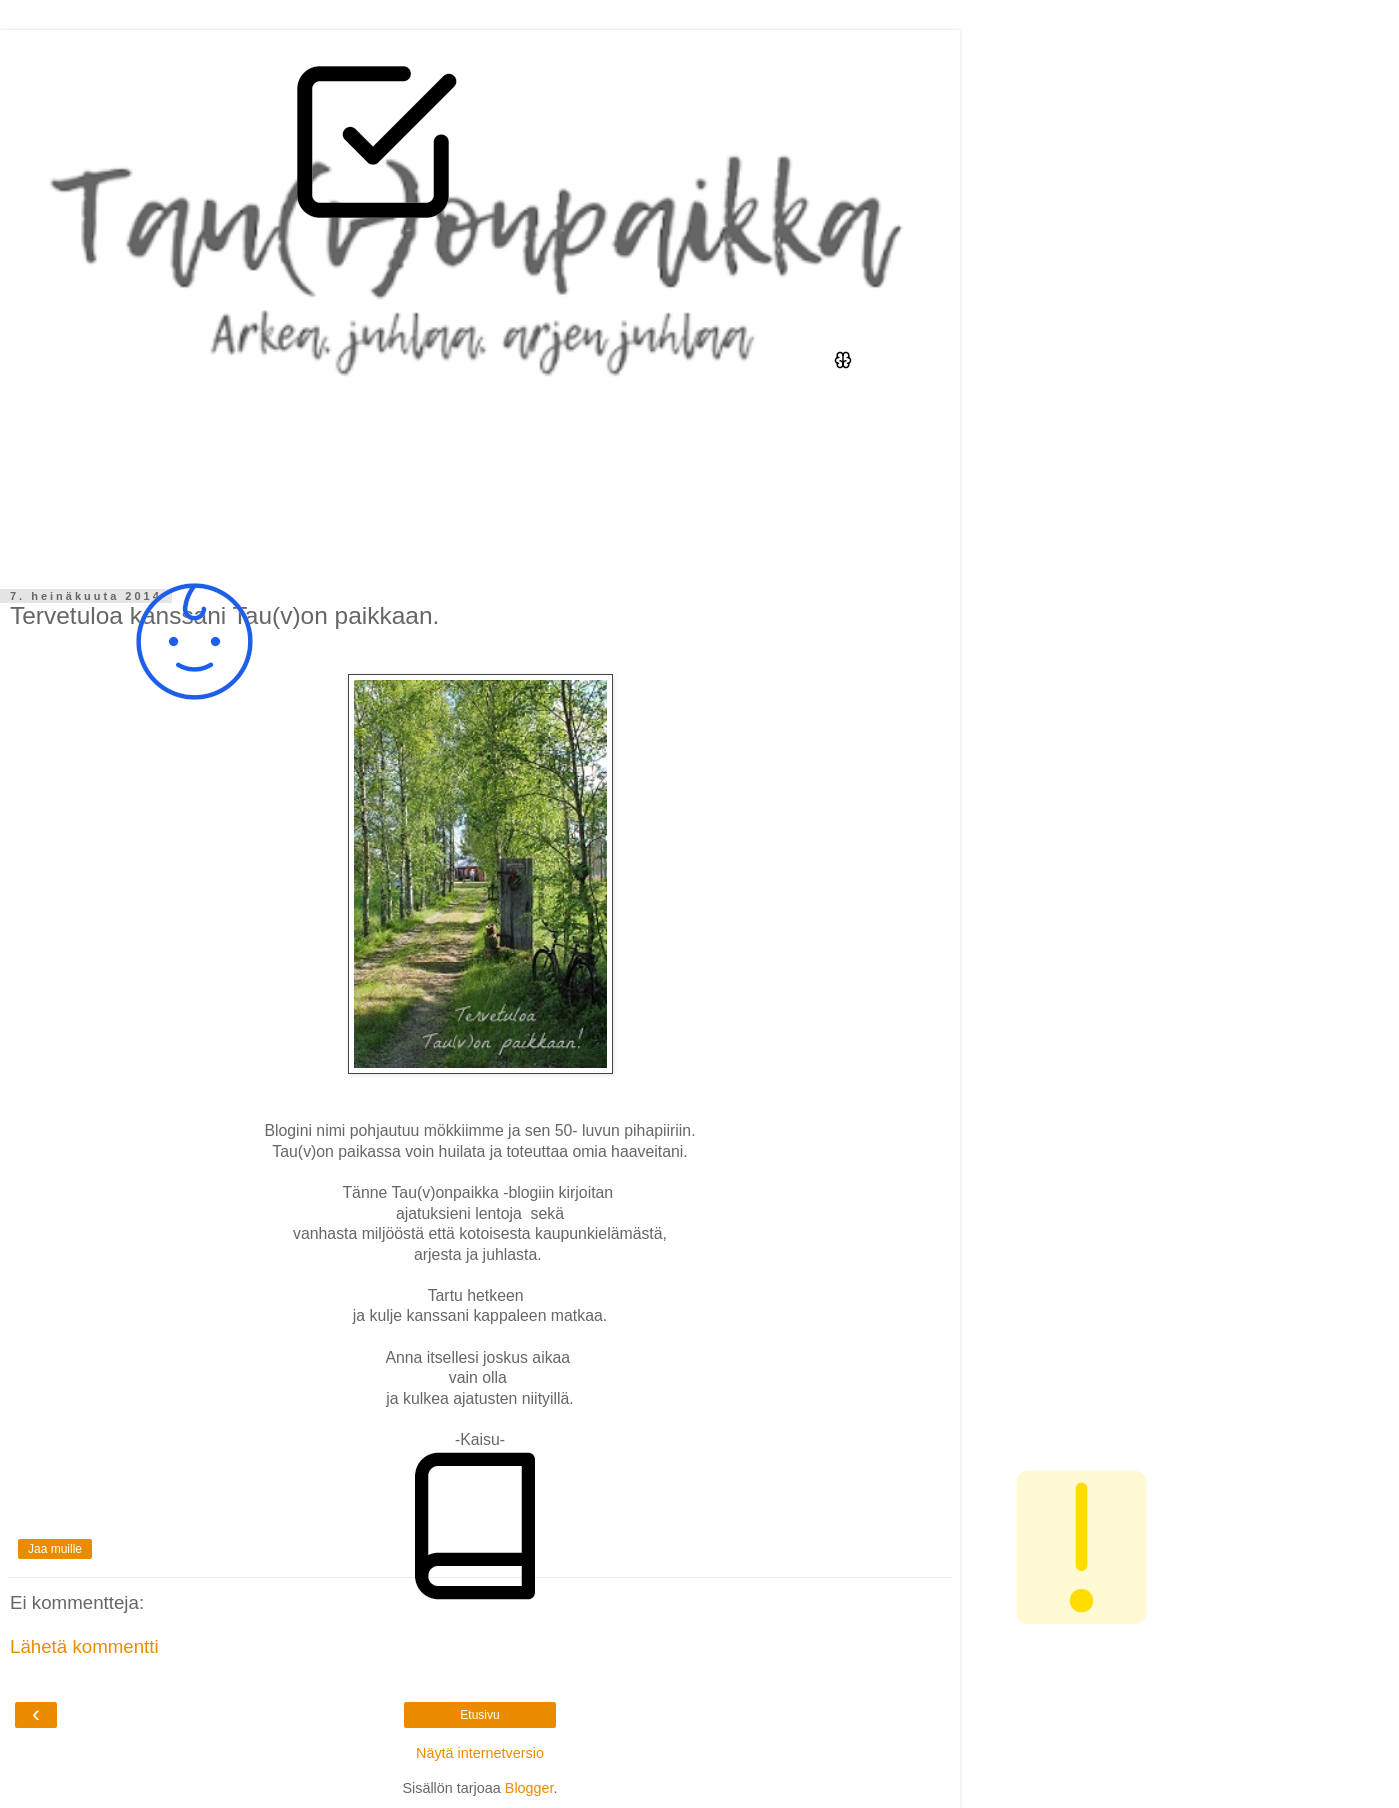 Image resolution: width=1399 pixels, height=1808 pixels. Describe the element at coordinates (475, 1526) in the screenshot. I see `open a book or reading view` at that location.